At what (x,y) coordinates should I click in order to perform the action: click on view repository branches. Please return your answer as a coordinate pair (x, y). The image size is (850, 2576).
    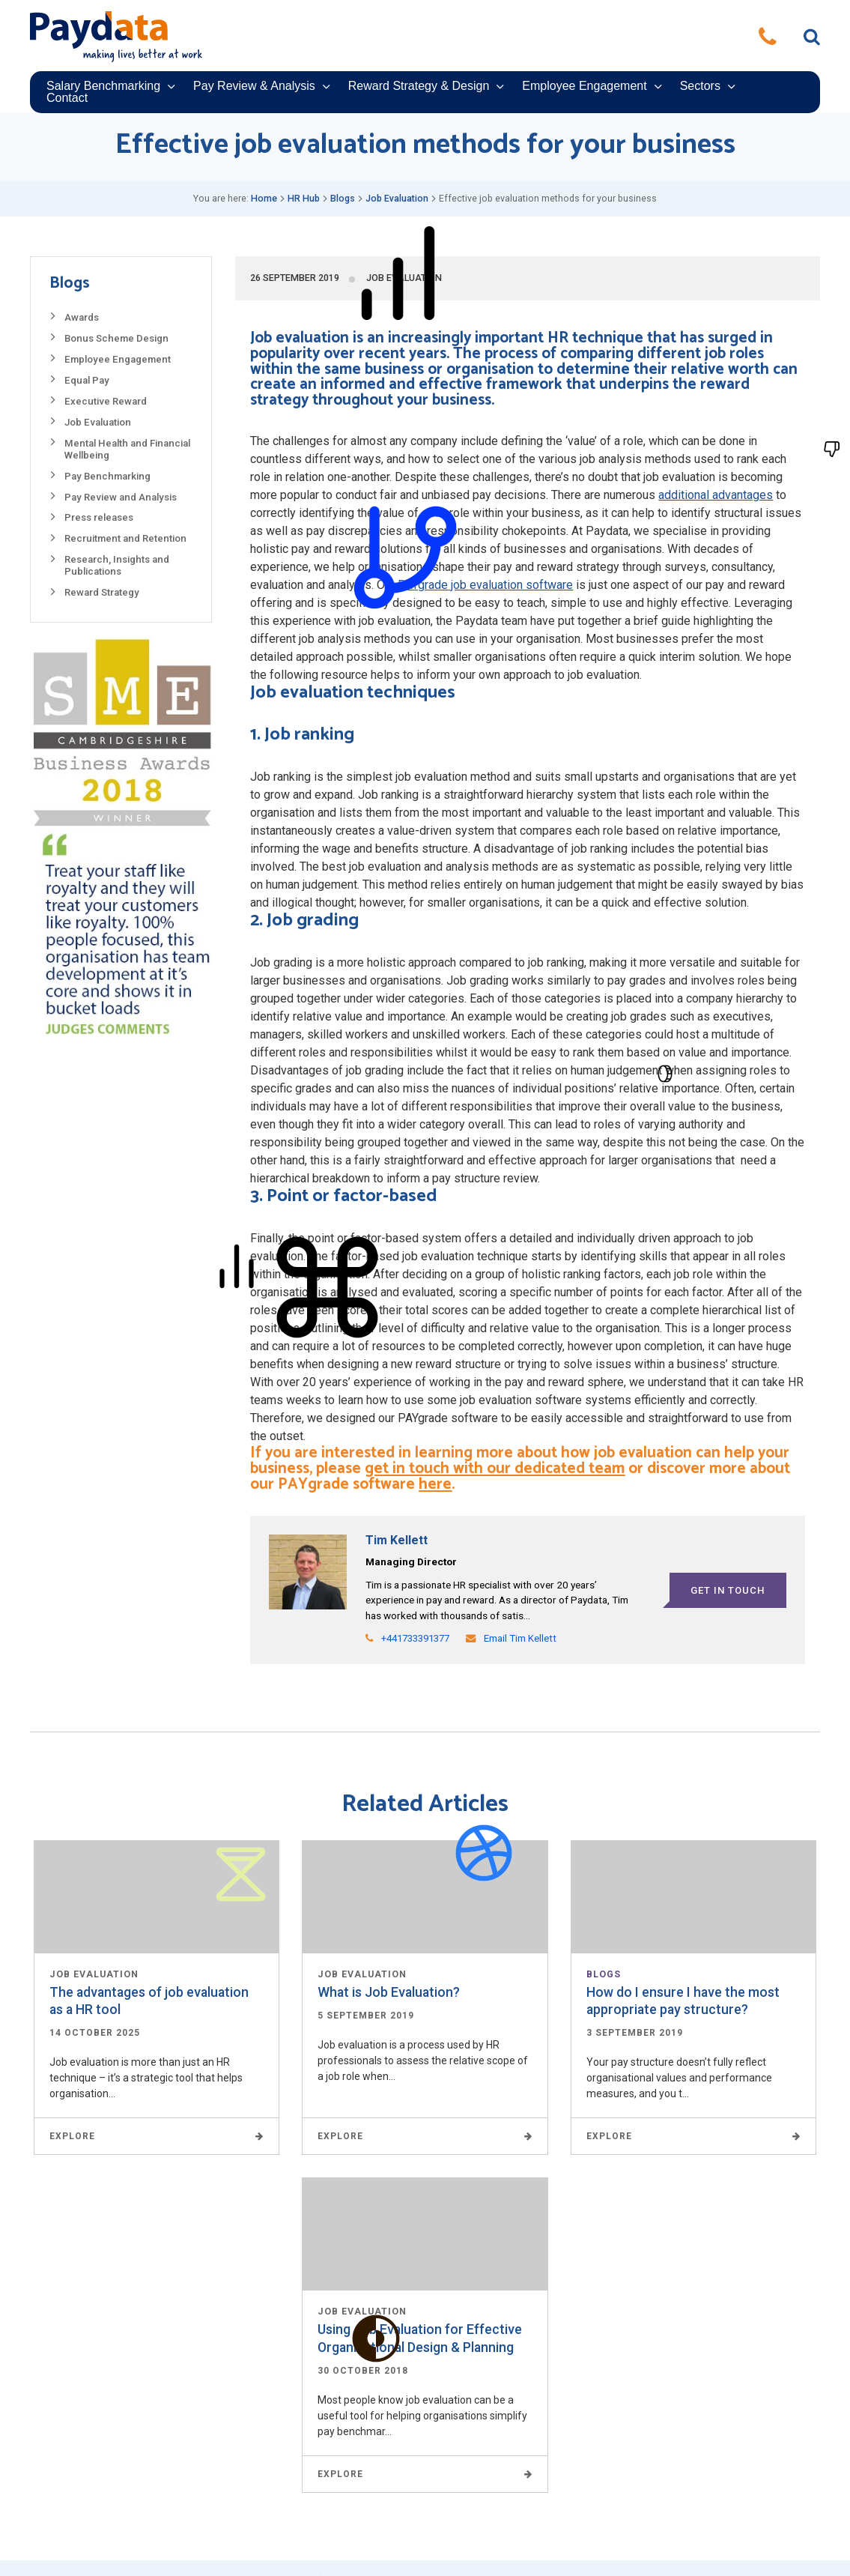
    Looking at the image, I should click on (405, 557).